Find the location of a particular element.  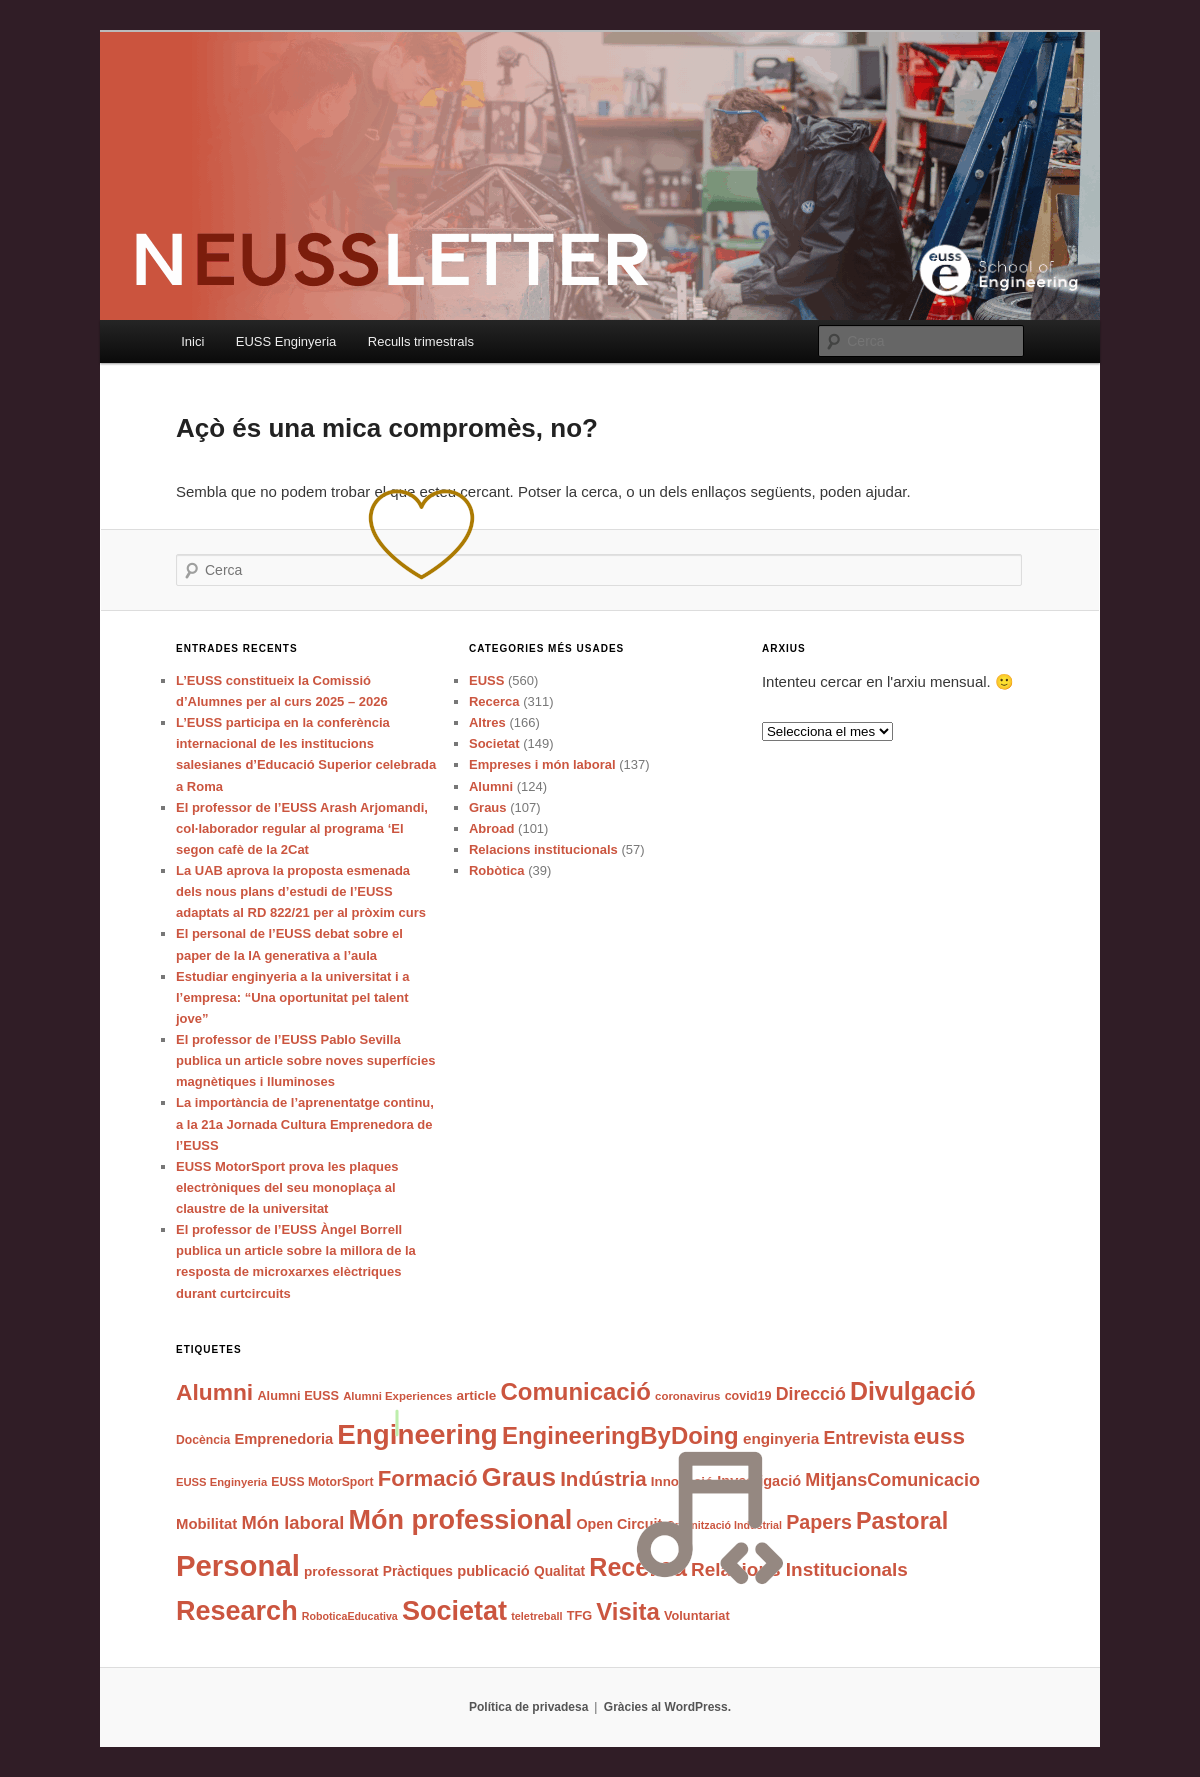

access music coding or audio development tools is located at coordinates (706, 1514).